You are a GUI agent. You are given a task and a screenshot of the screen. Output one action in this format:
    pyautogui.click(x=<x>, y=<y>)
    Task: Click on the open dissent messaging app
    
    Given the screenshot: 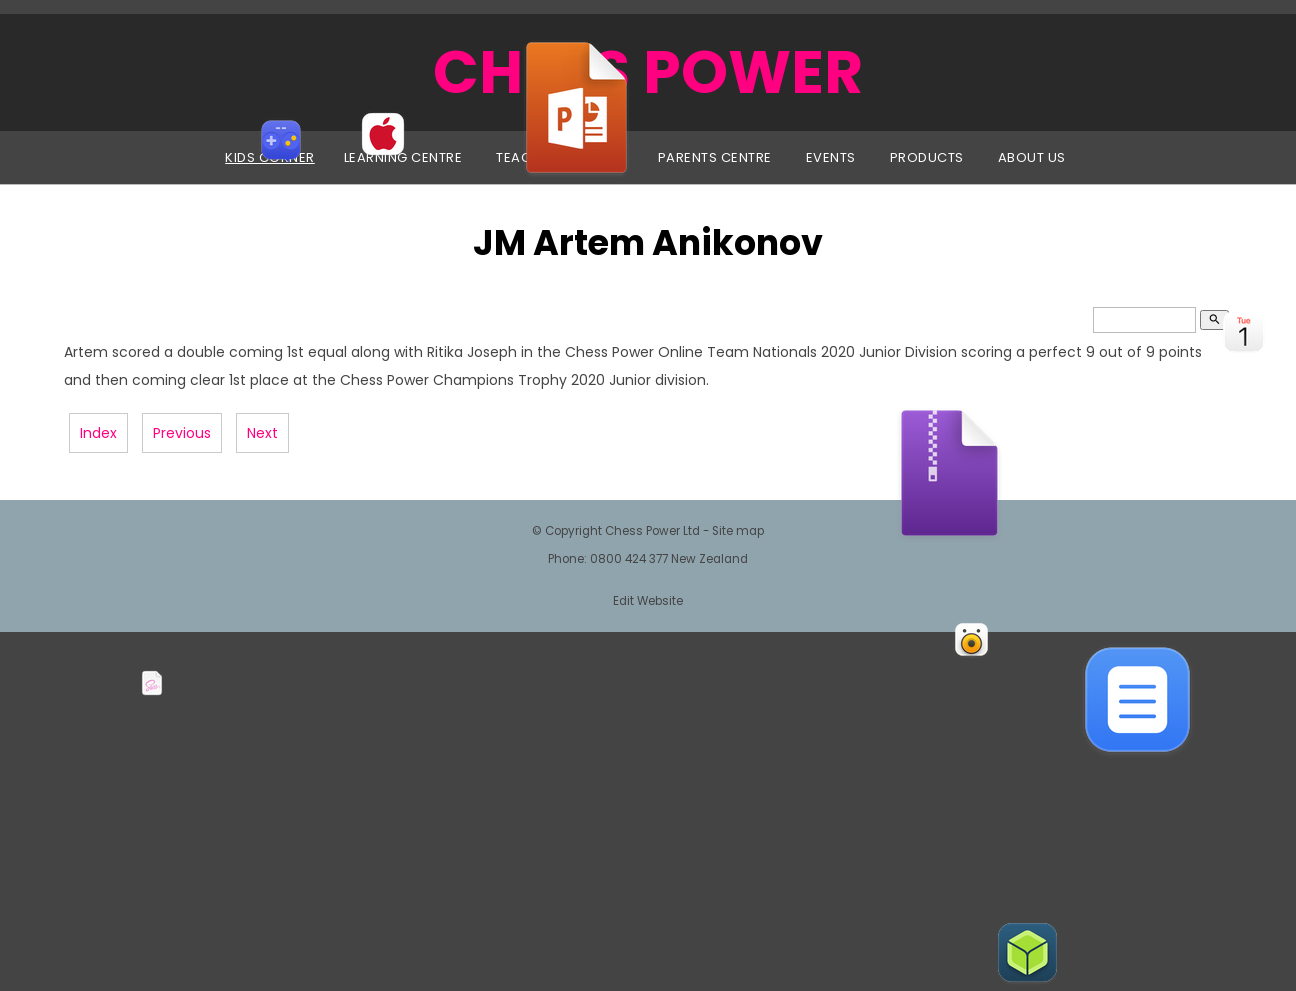 What is the action you would take?
    pyautogui.click(x=281, y=140)
    